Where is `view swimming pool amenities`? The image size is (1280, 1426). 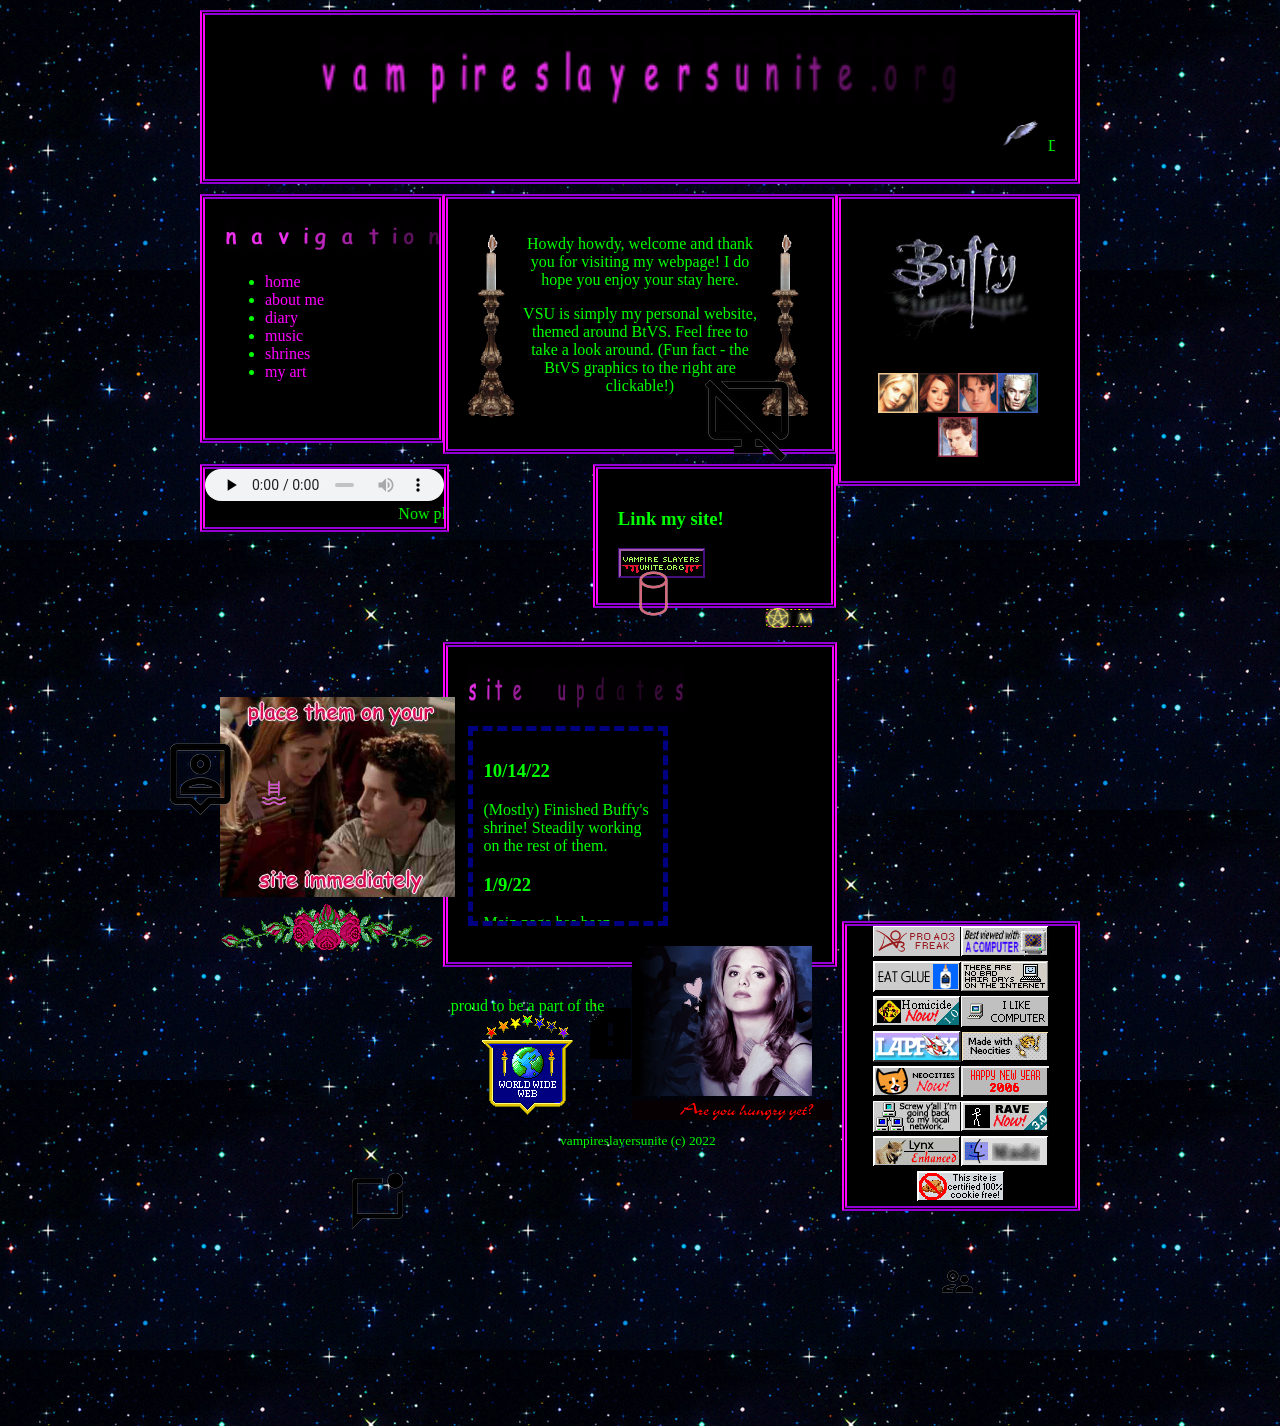 view swimming pool amenities is located at coordinates (274, 793).